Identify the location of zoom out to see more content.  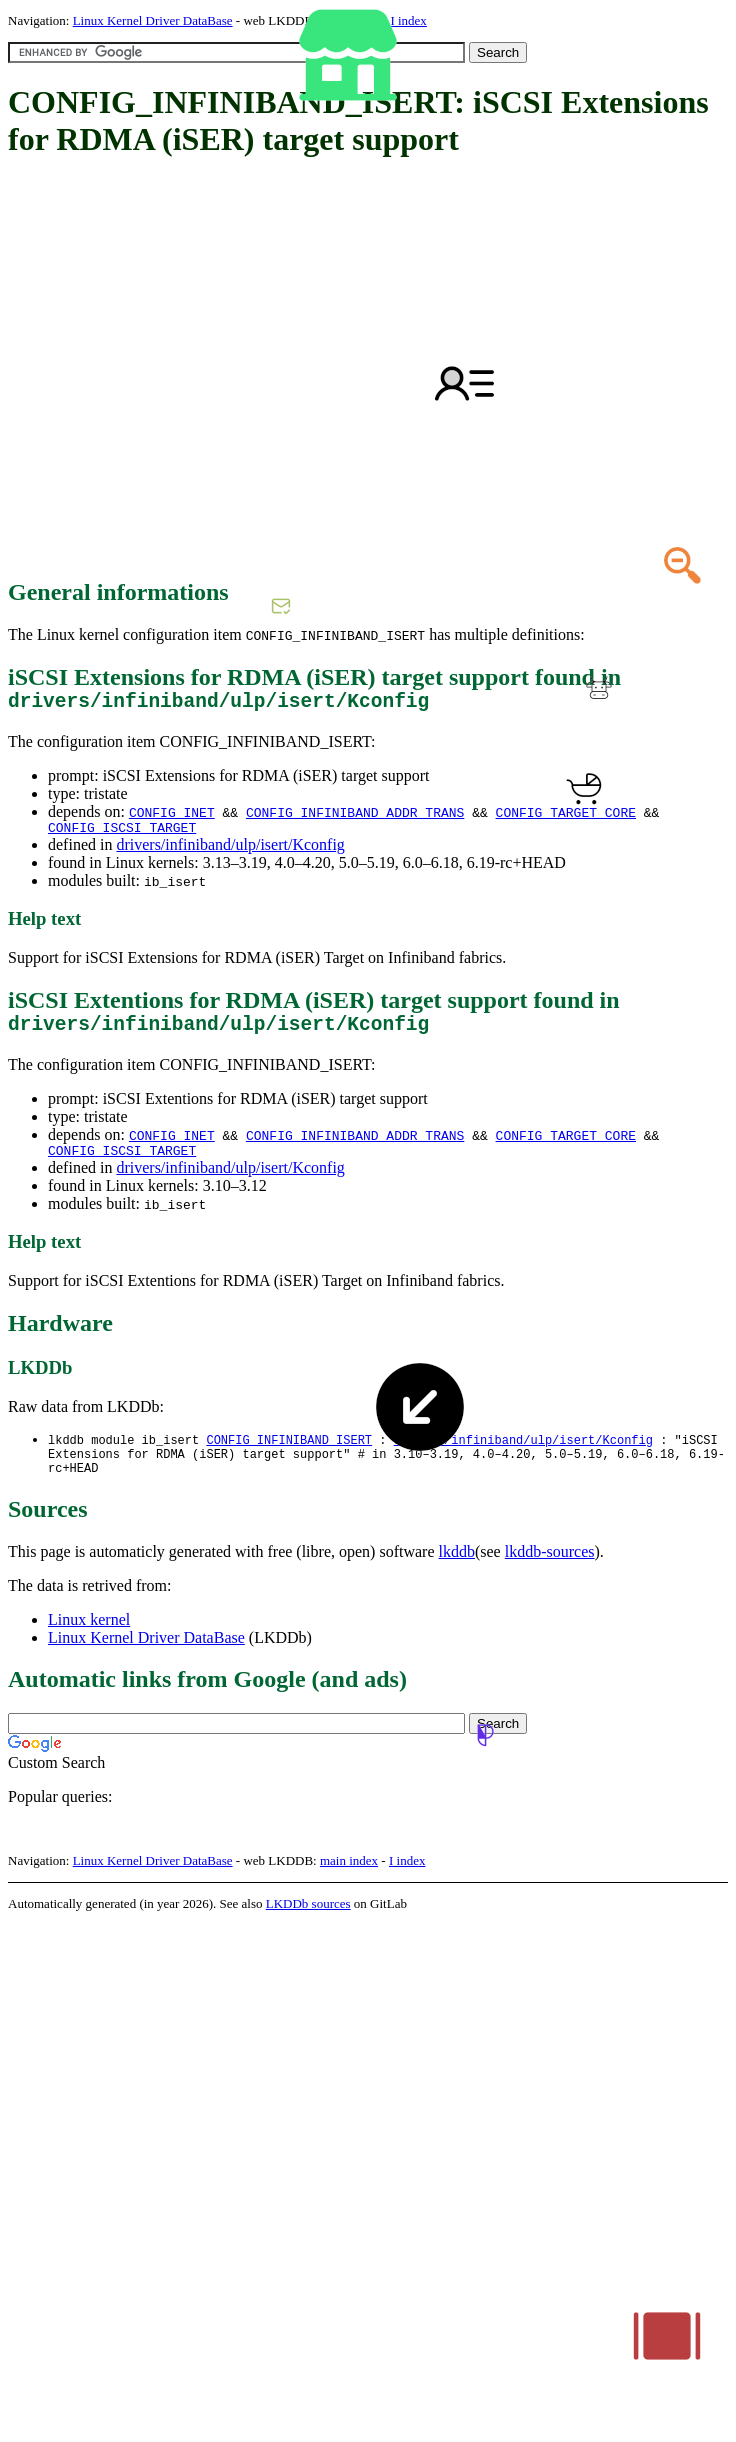
(683, 566).